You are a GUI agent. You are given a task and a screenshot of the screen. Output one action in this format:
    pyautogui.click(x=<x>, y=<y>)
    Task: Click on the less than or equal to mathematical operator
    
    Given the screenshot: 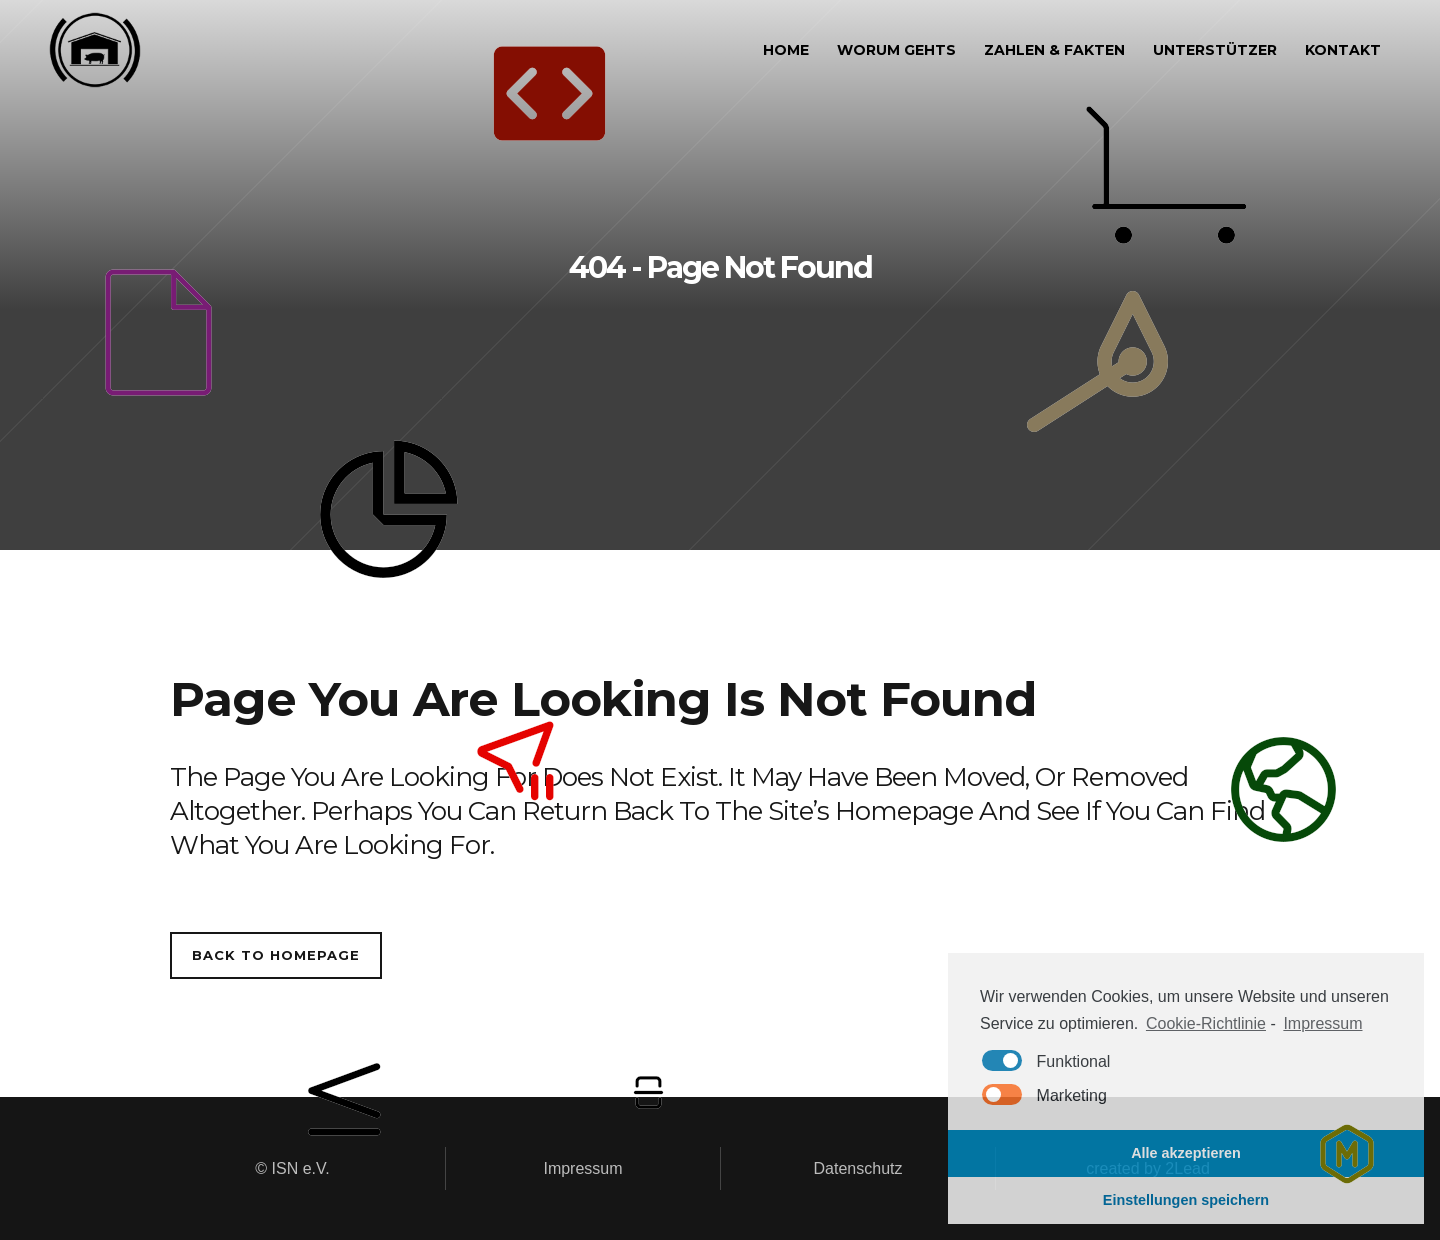 What is the action you would take?
    pyautogui.click(x=346, y=1101)
    